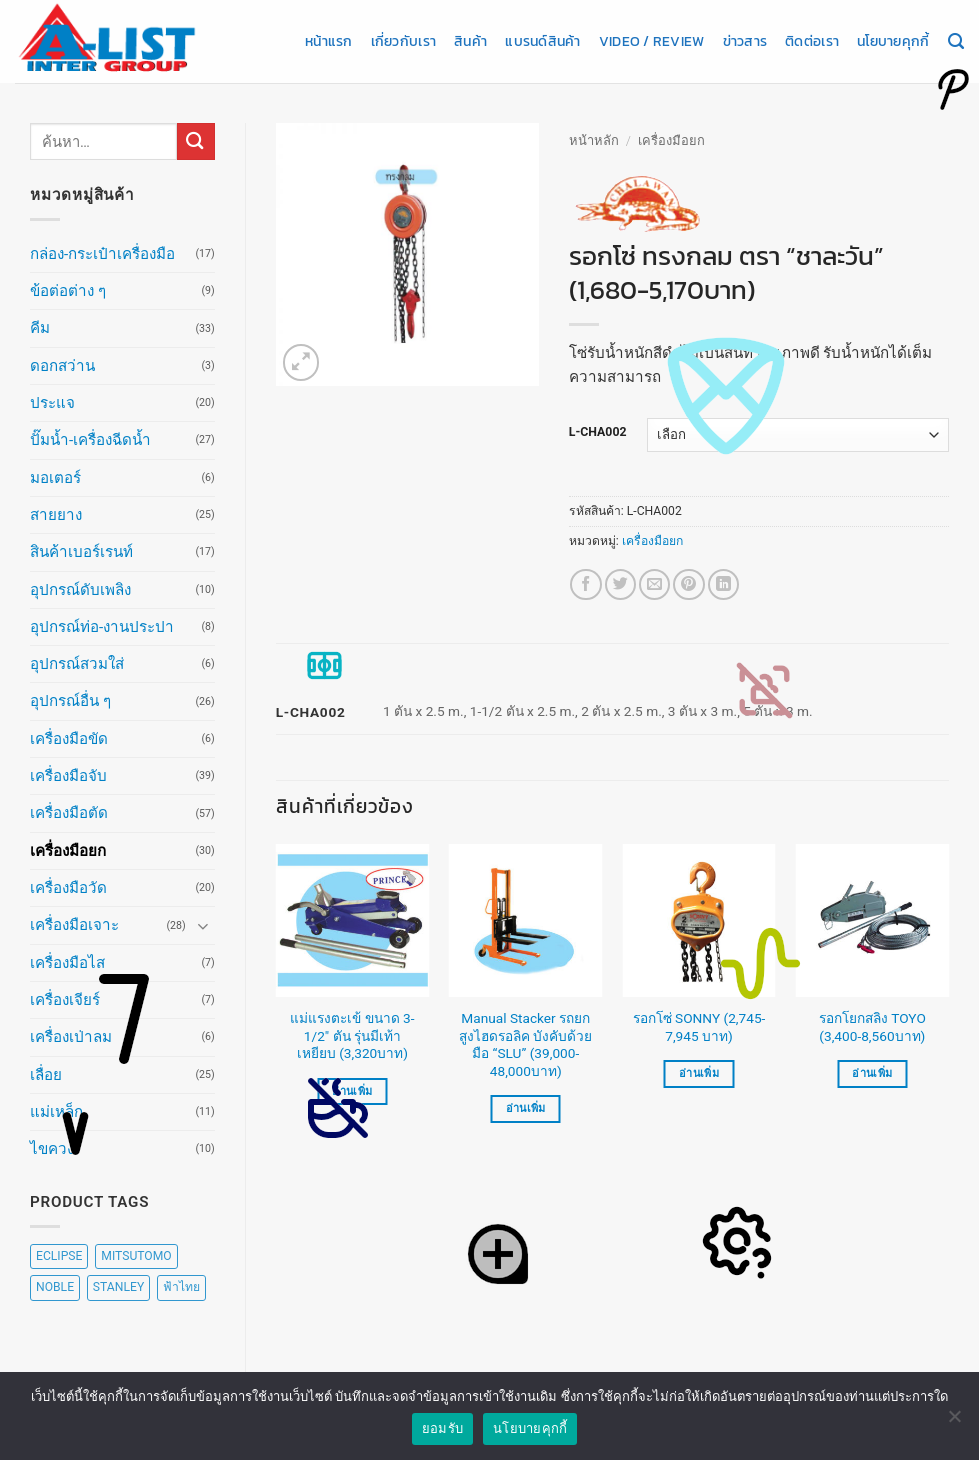 Image resolution: width=979 pixels, height=1460 pixels. Describe the element at coordinates (726, 396) in the screenshot. I see `open ctemplar secure email service` at that location.